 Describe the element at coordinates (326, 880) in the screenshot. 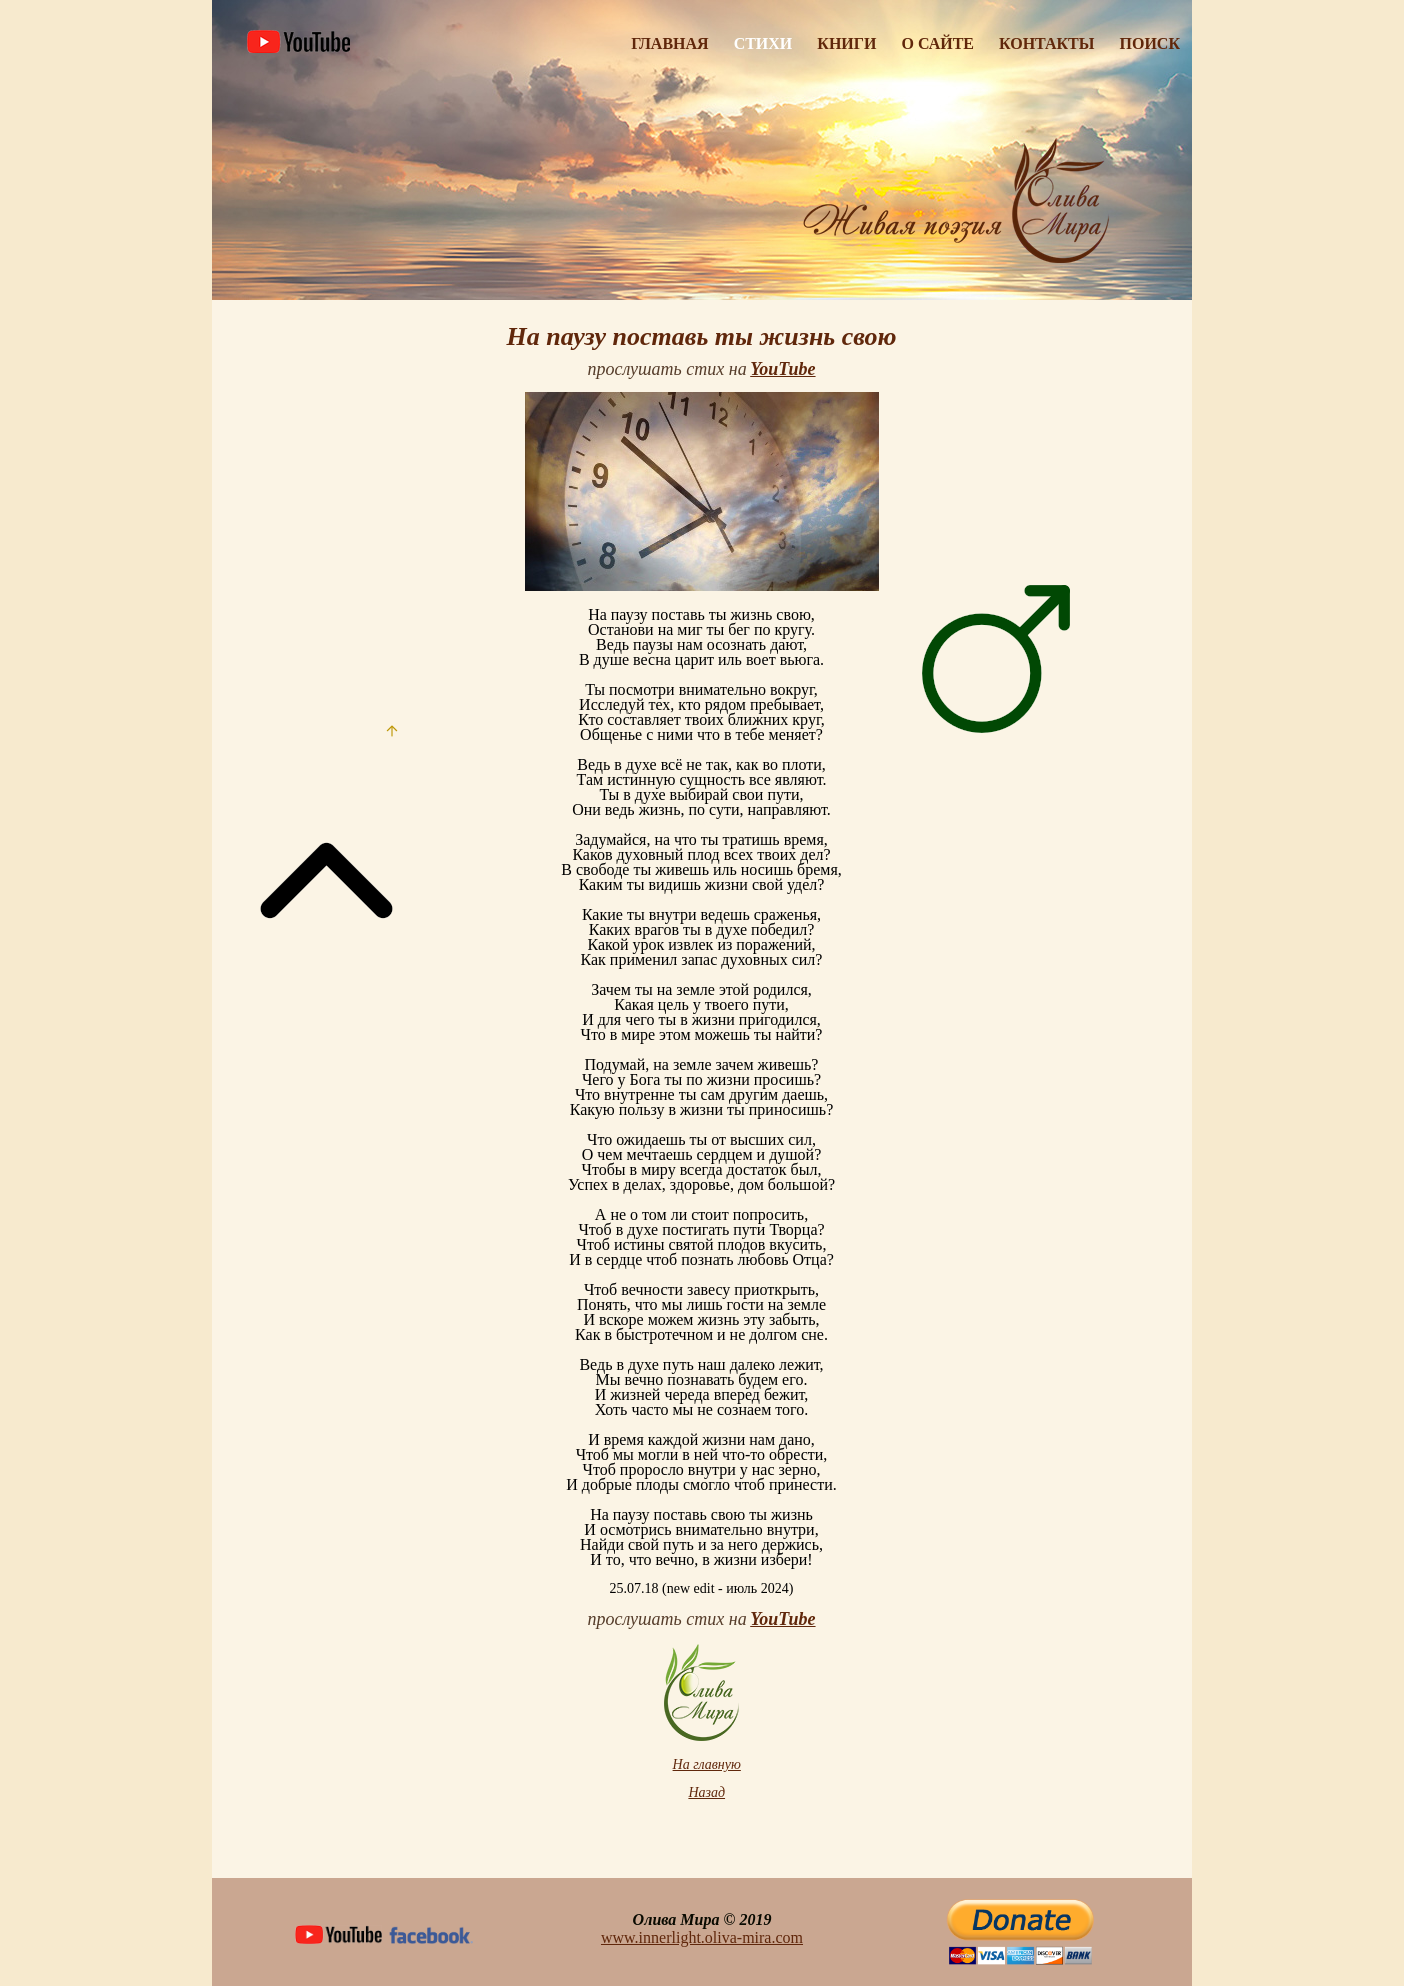

I see `collapse an expanded section` at that location.